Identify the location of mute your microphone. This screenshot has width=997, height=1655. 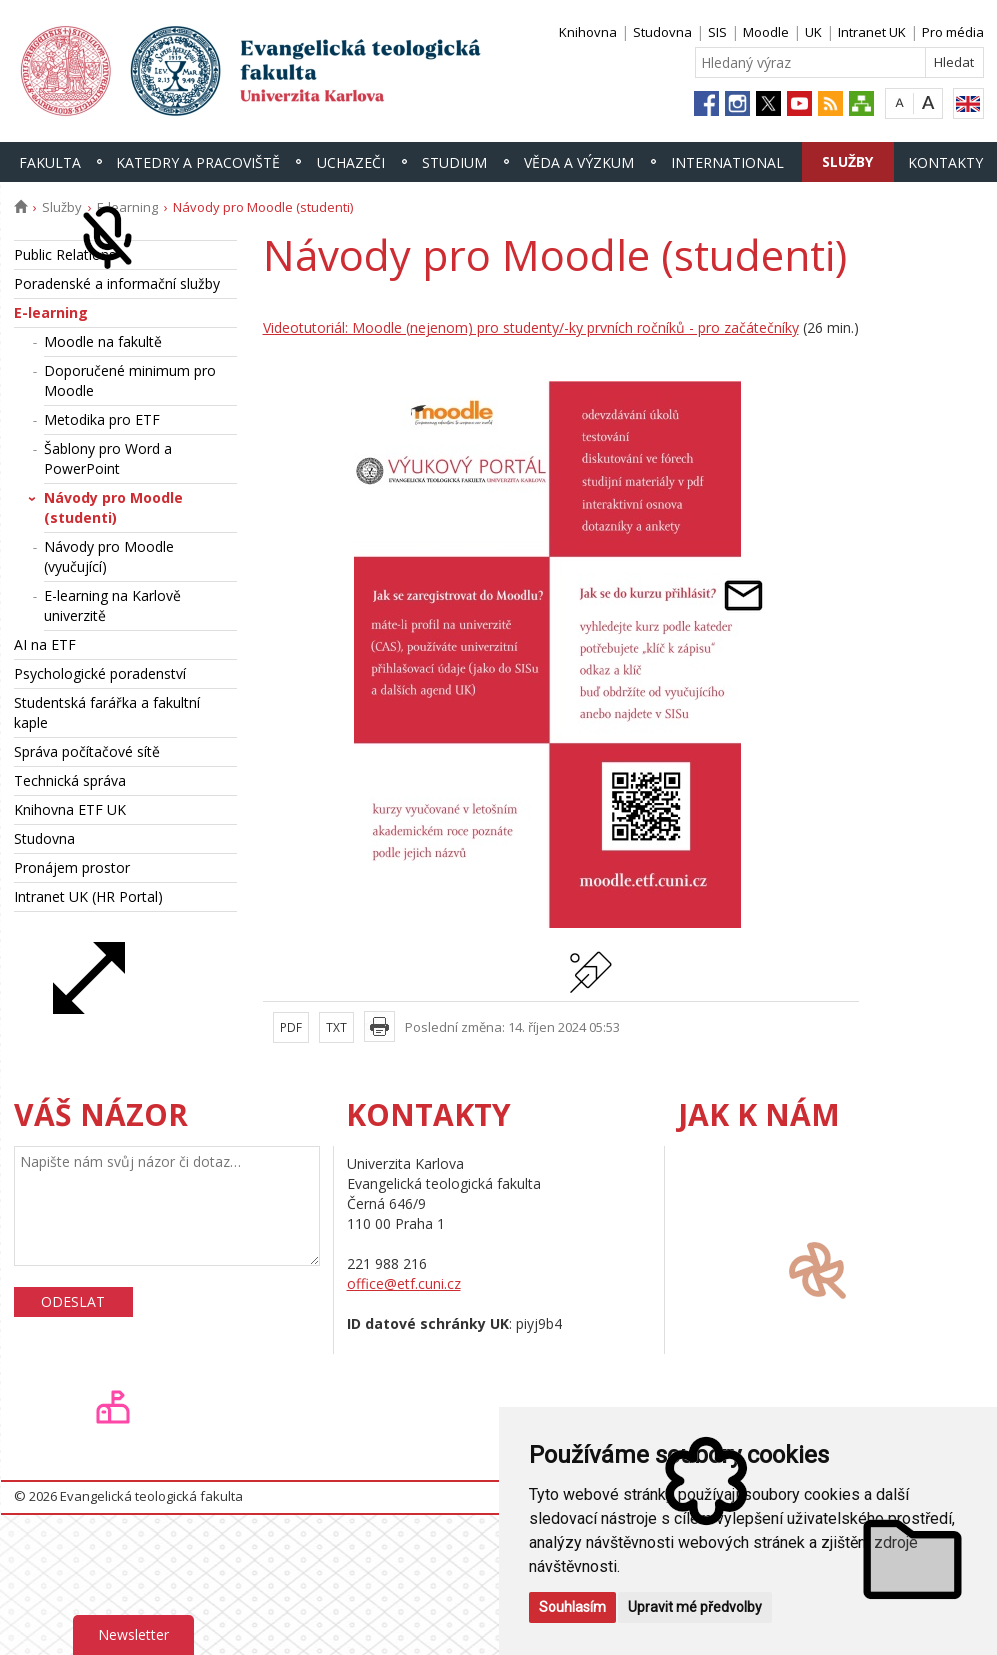
(107, 236).